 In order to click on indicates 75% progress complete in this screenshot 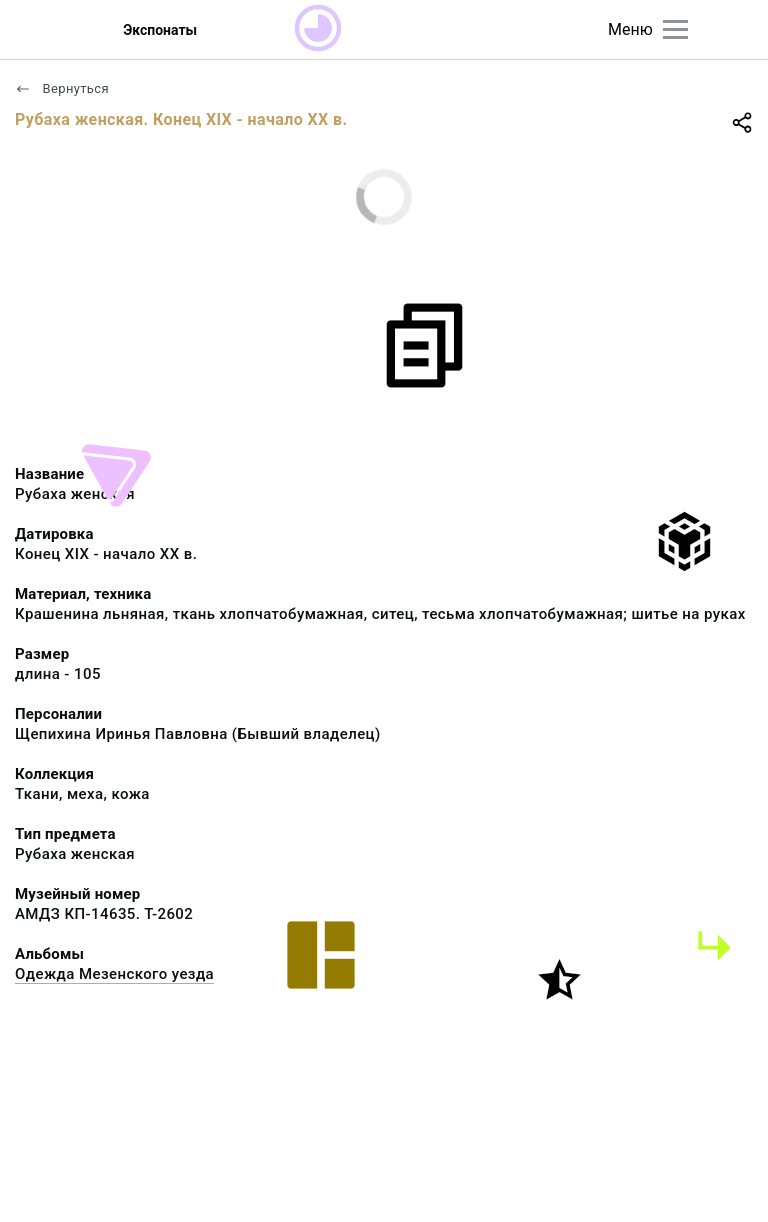, I will do `click(318, 28)`.